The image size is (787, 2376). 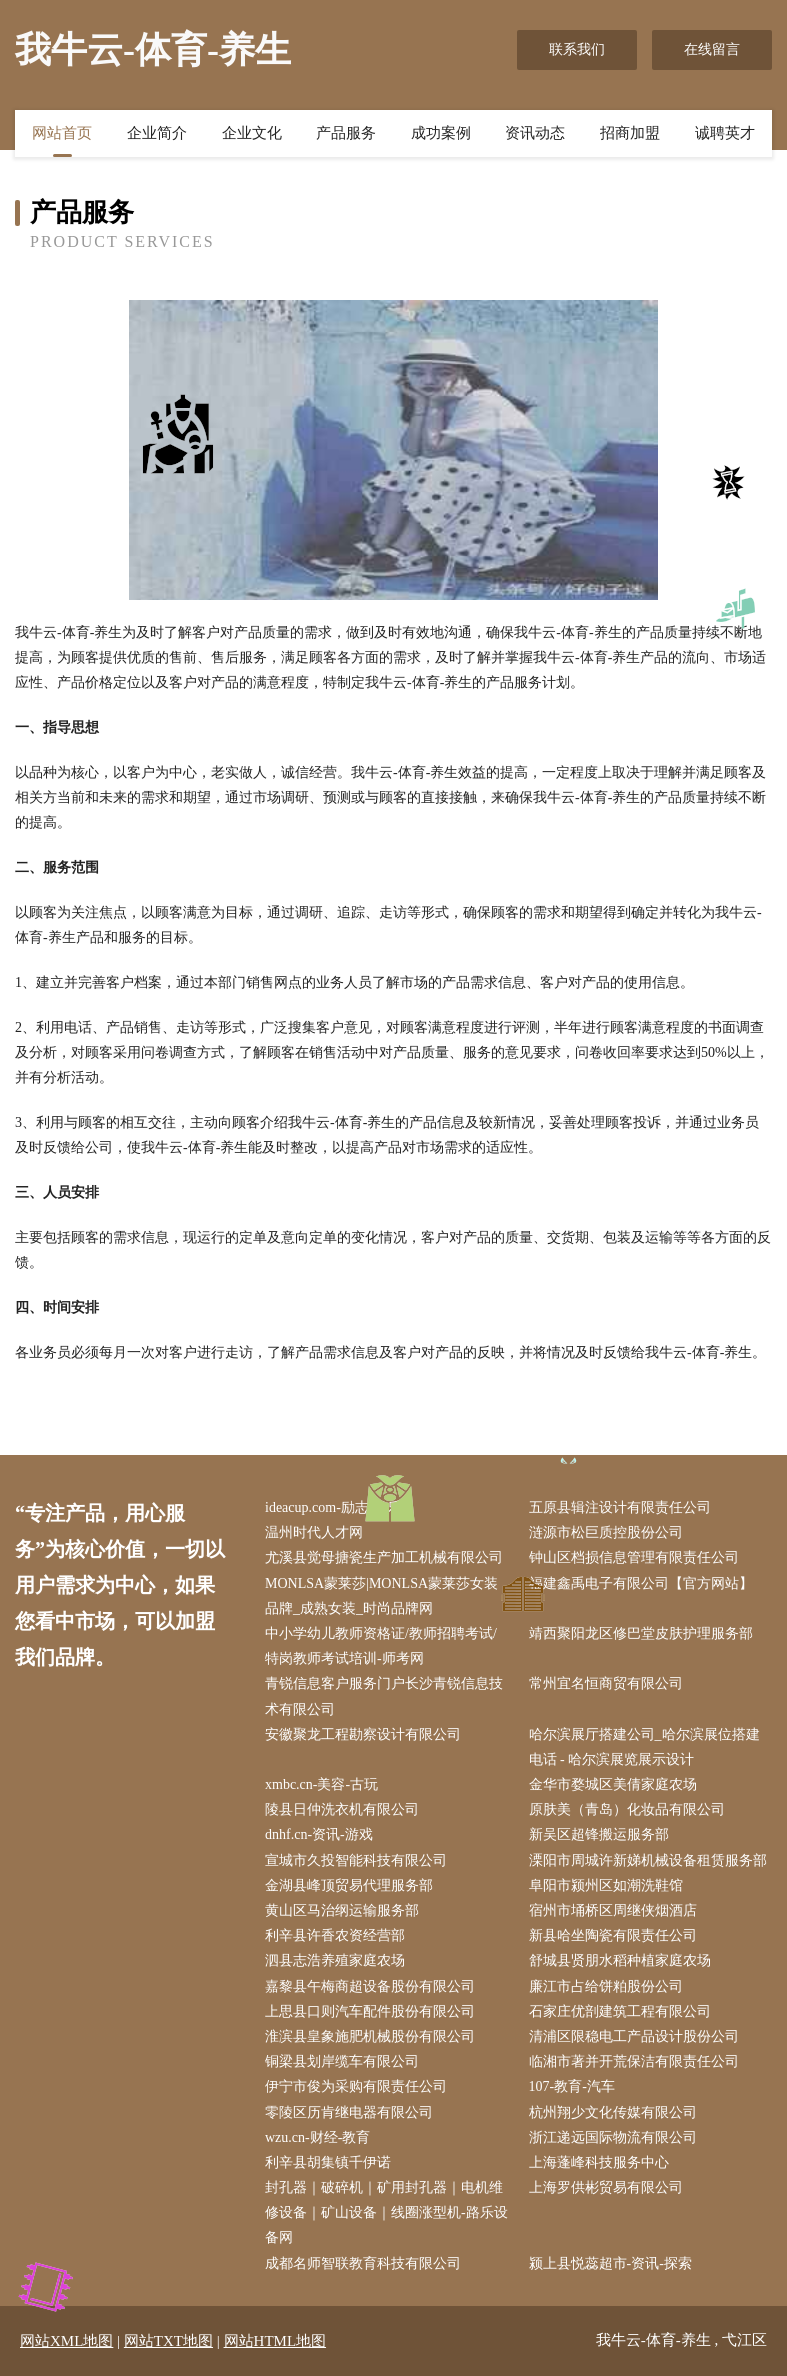 I want to click on the emperor tarot card, so click(x=178, y=434).